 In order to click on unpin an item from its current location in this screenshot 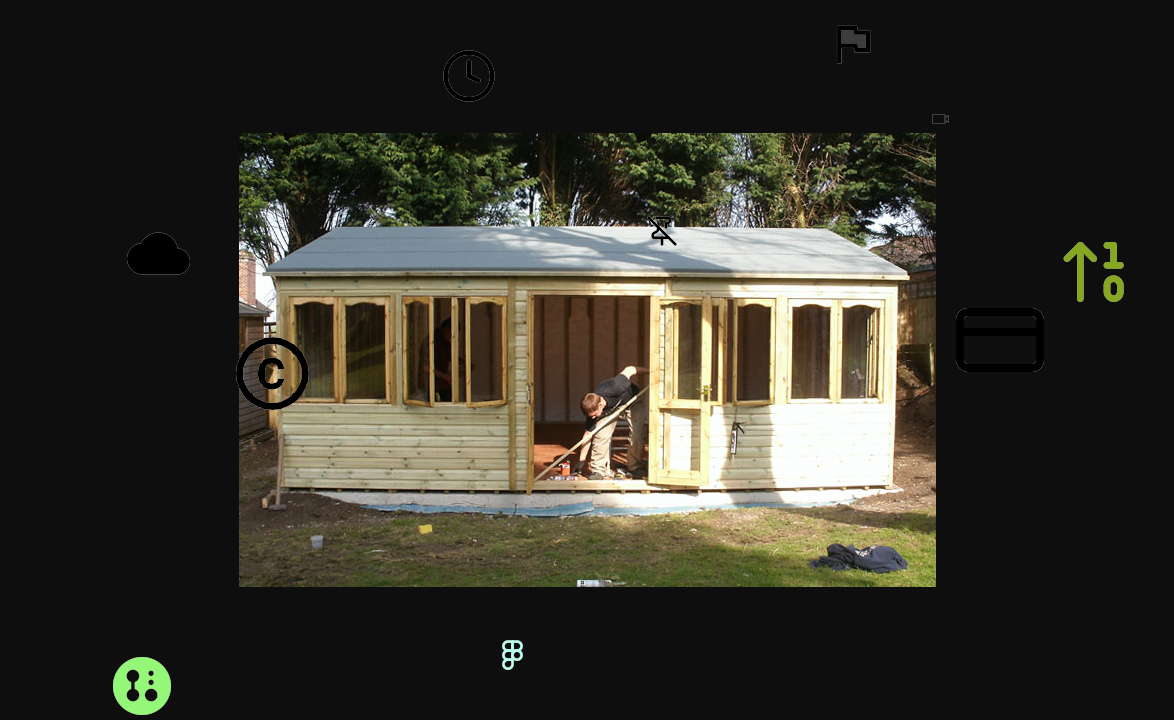, I will do `click(662, 231)`.